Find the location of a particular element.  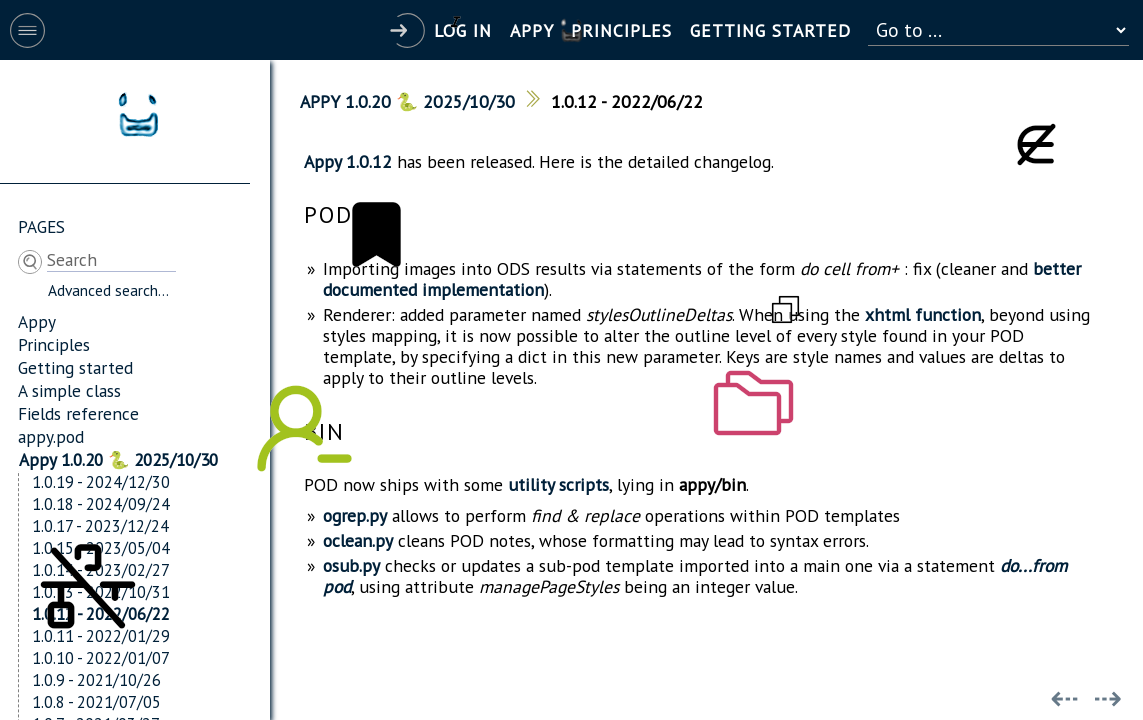

remove a user or contact is located at coordinates (304, 428).